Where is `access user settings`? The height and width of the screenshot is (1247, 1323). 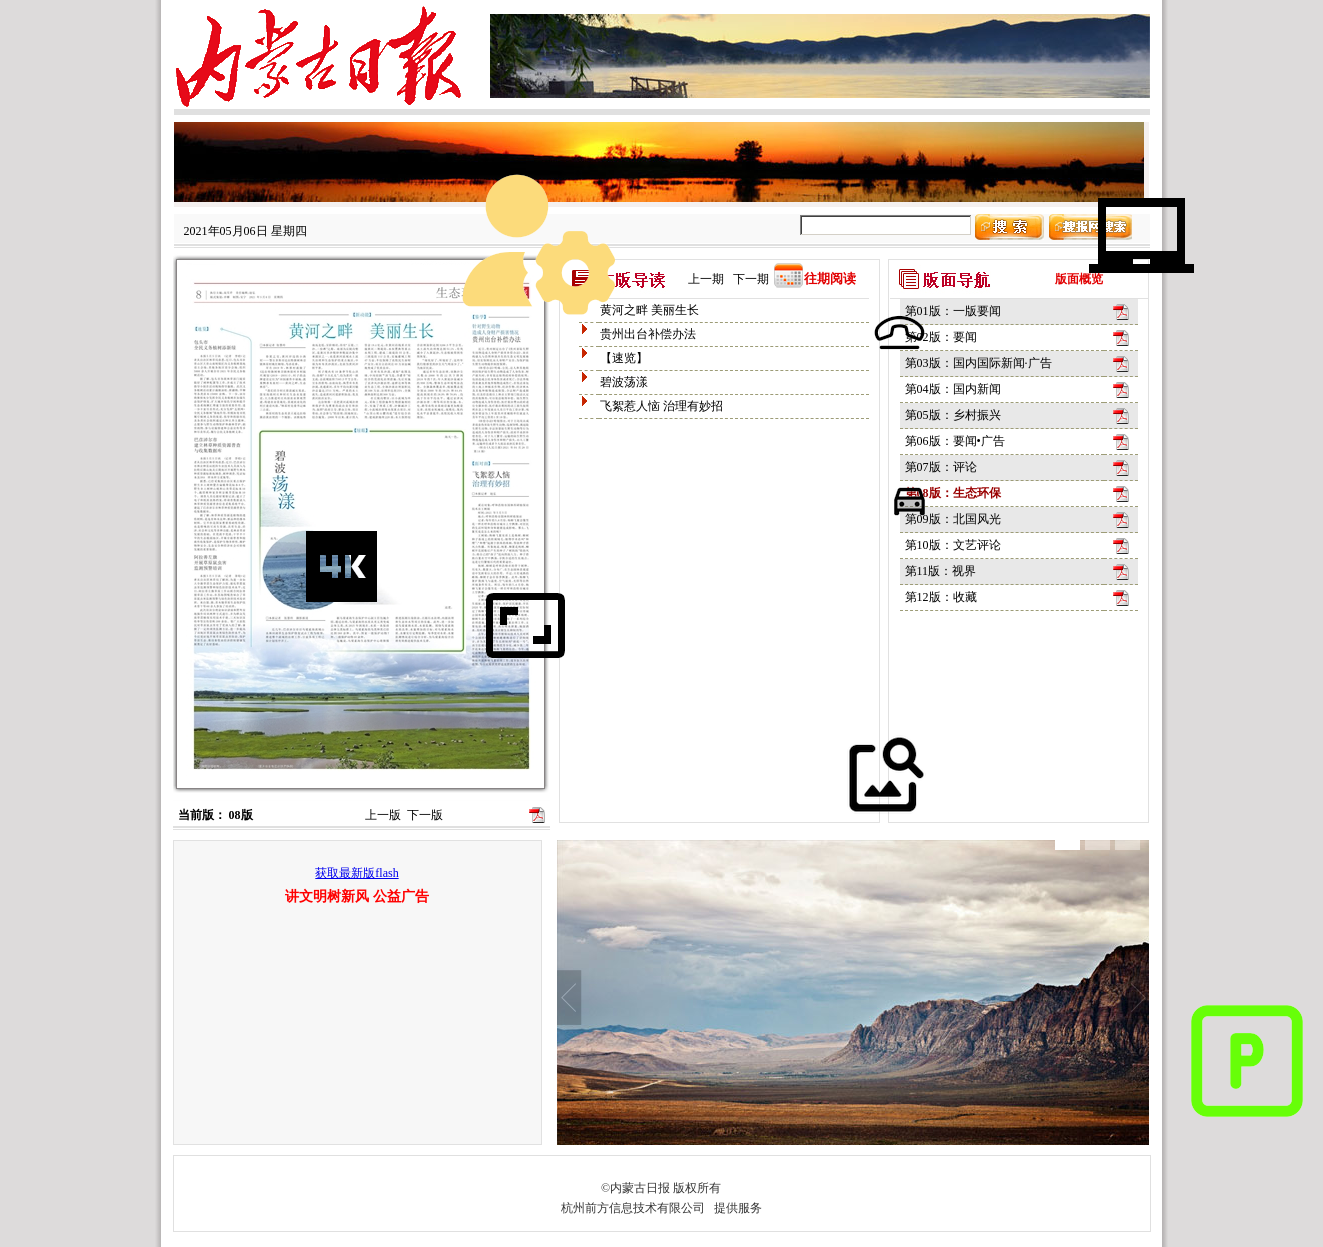
access user settings is located at coordinates (533, 239).